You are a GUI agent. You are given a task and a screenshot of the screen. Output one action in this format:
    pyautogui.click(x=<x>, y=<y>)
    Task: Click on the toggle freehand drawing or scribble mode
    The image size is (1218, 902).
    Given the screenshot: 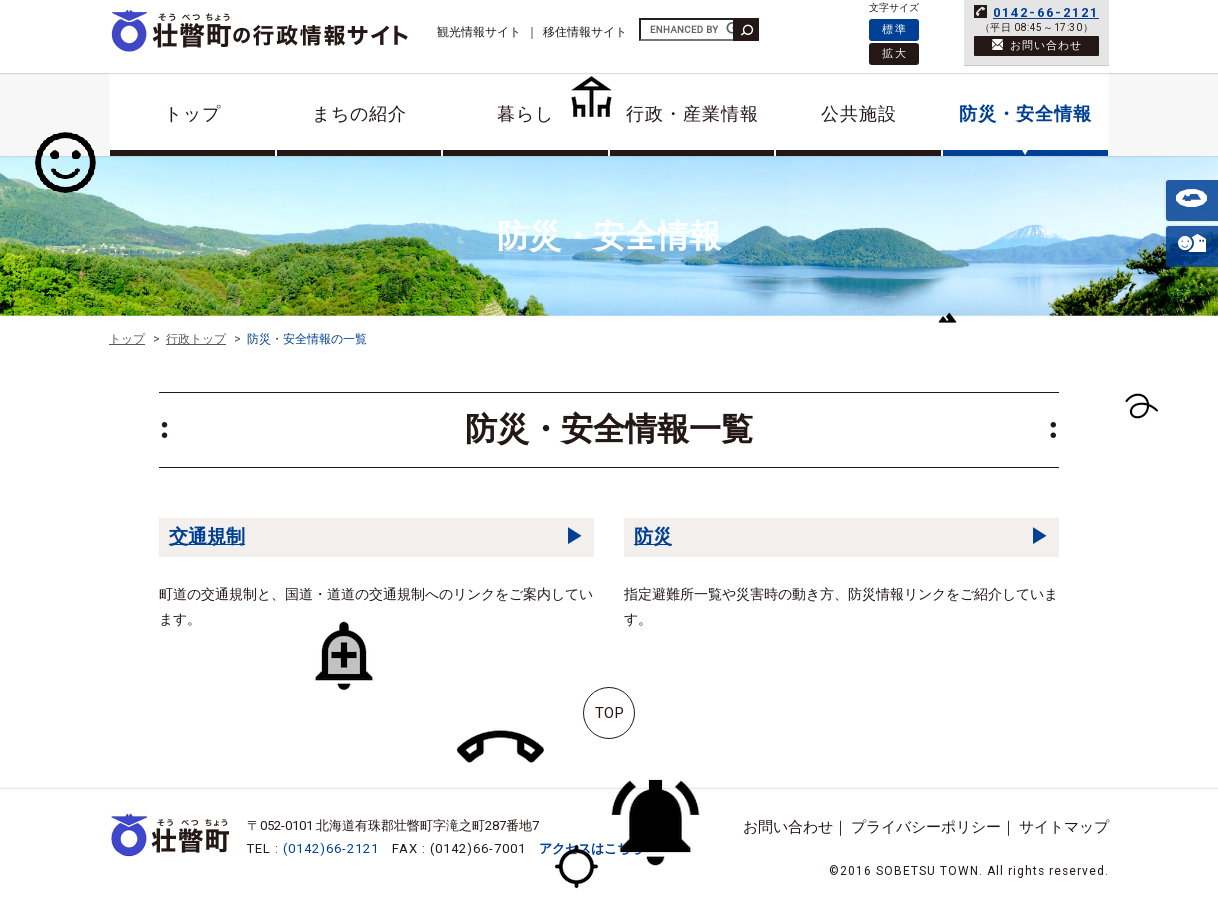 What is the action you would take?
    pyautogui.click(x=1140, y=406)
    